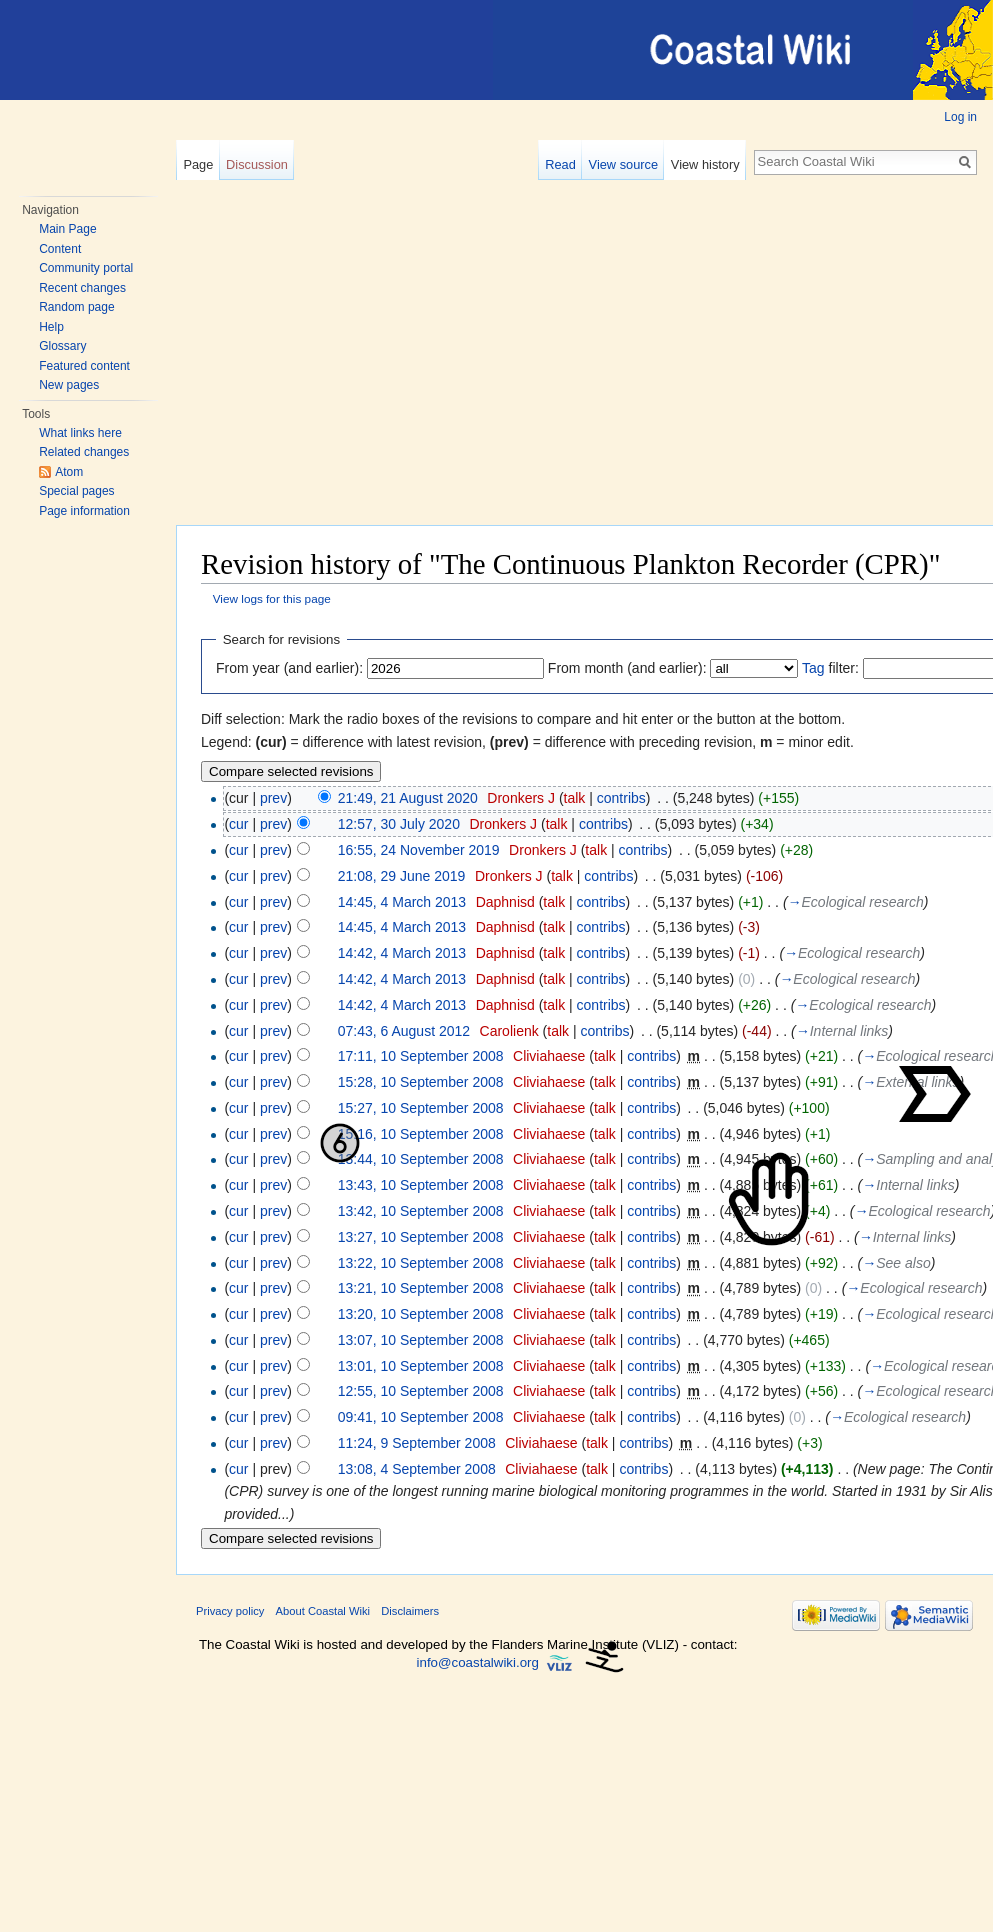 Image resolution: width=993 pixels, height=1932 pixels. Describe the element at coordinates (772, 1199) in the screenshot. I see `stop or pause an action` at that location.